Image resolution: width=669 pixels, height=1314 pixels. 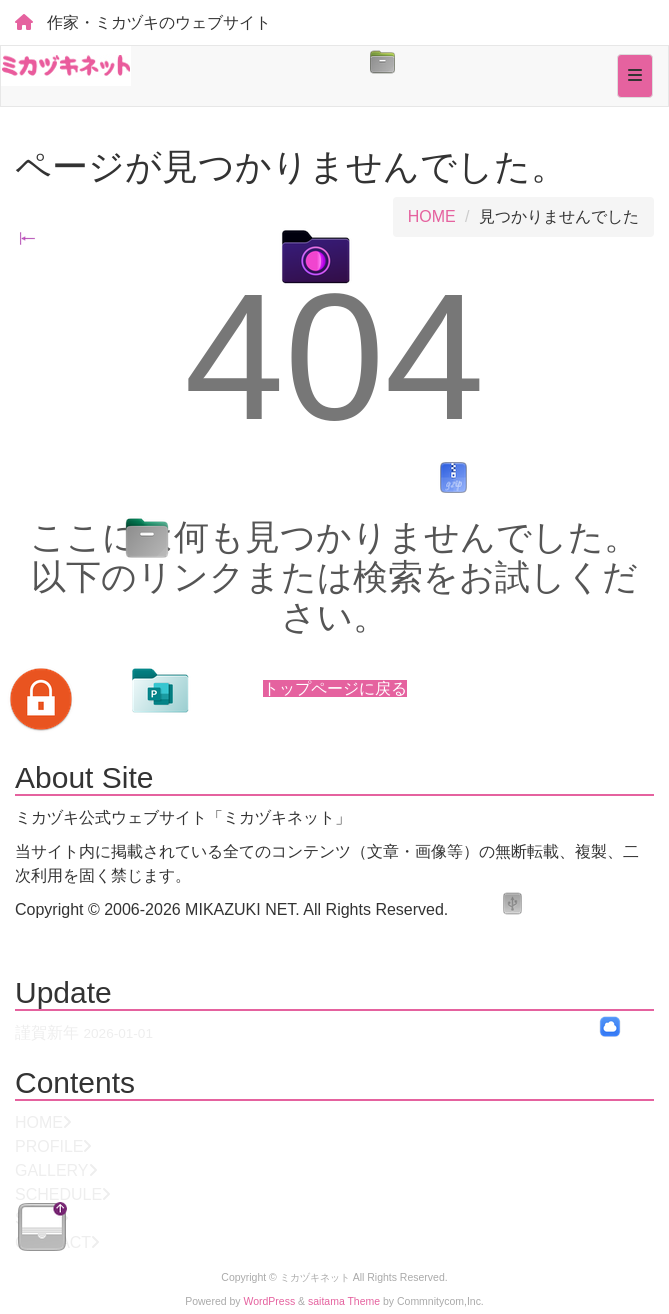 I want to click on open wondershare demoair folder, so click(x=315, y=258).